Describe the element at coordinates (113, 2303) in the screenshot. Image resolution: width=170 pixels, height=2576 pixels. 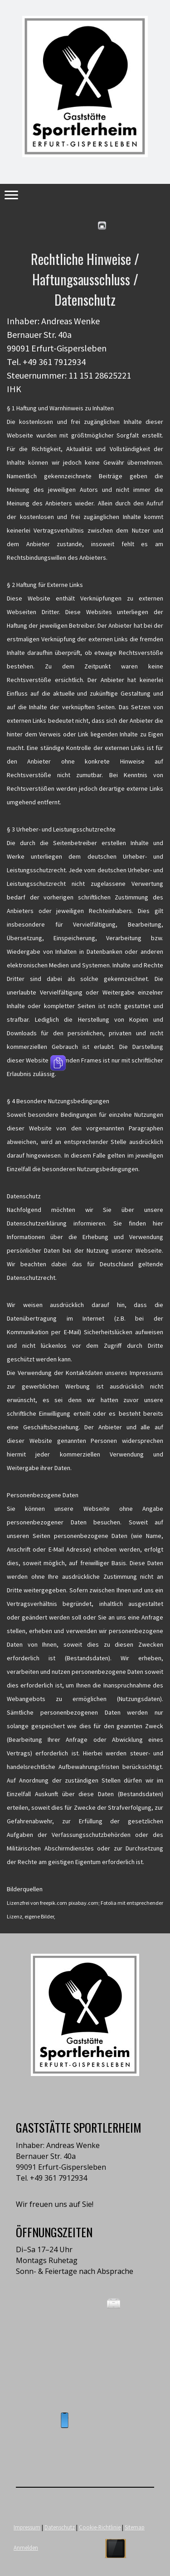
I see `access printer settings` at that location.